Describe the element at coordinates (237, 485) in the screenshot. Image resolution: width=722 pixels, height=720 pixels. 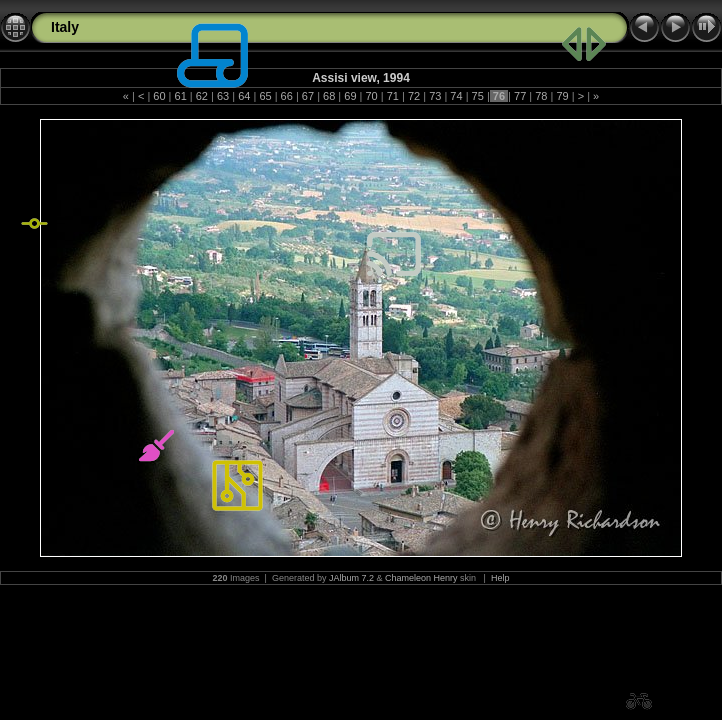
I see `access hardware or circuit settings` at that location.